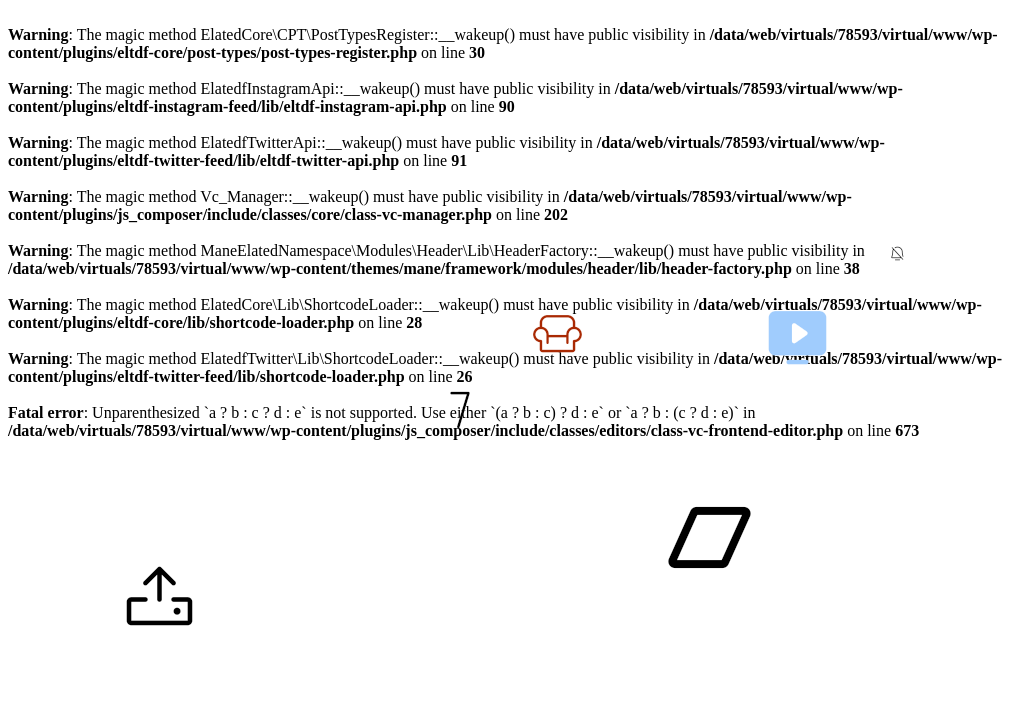 Image resolution: width=1024 pixels, height=720 pixels. Describe the element at coordinates (897, 253) in the screenshot. I see `mute notifications` at that location.